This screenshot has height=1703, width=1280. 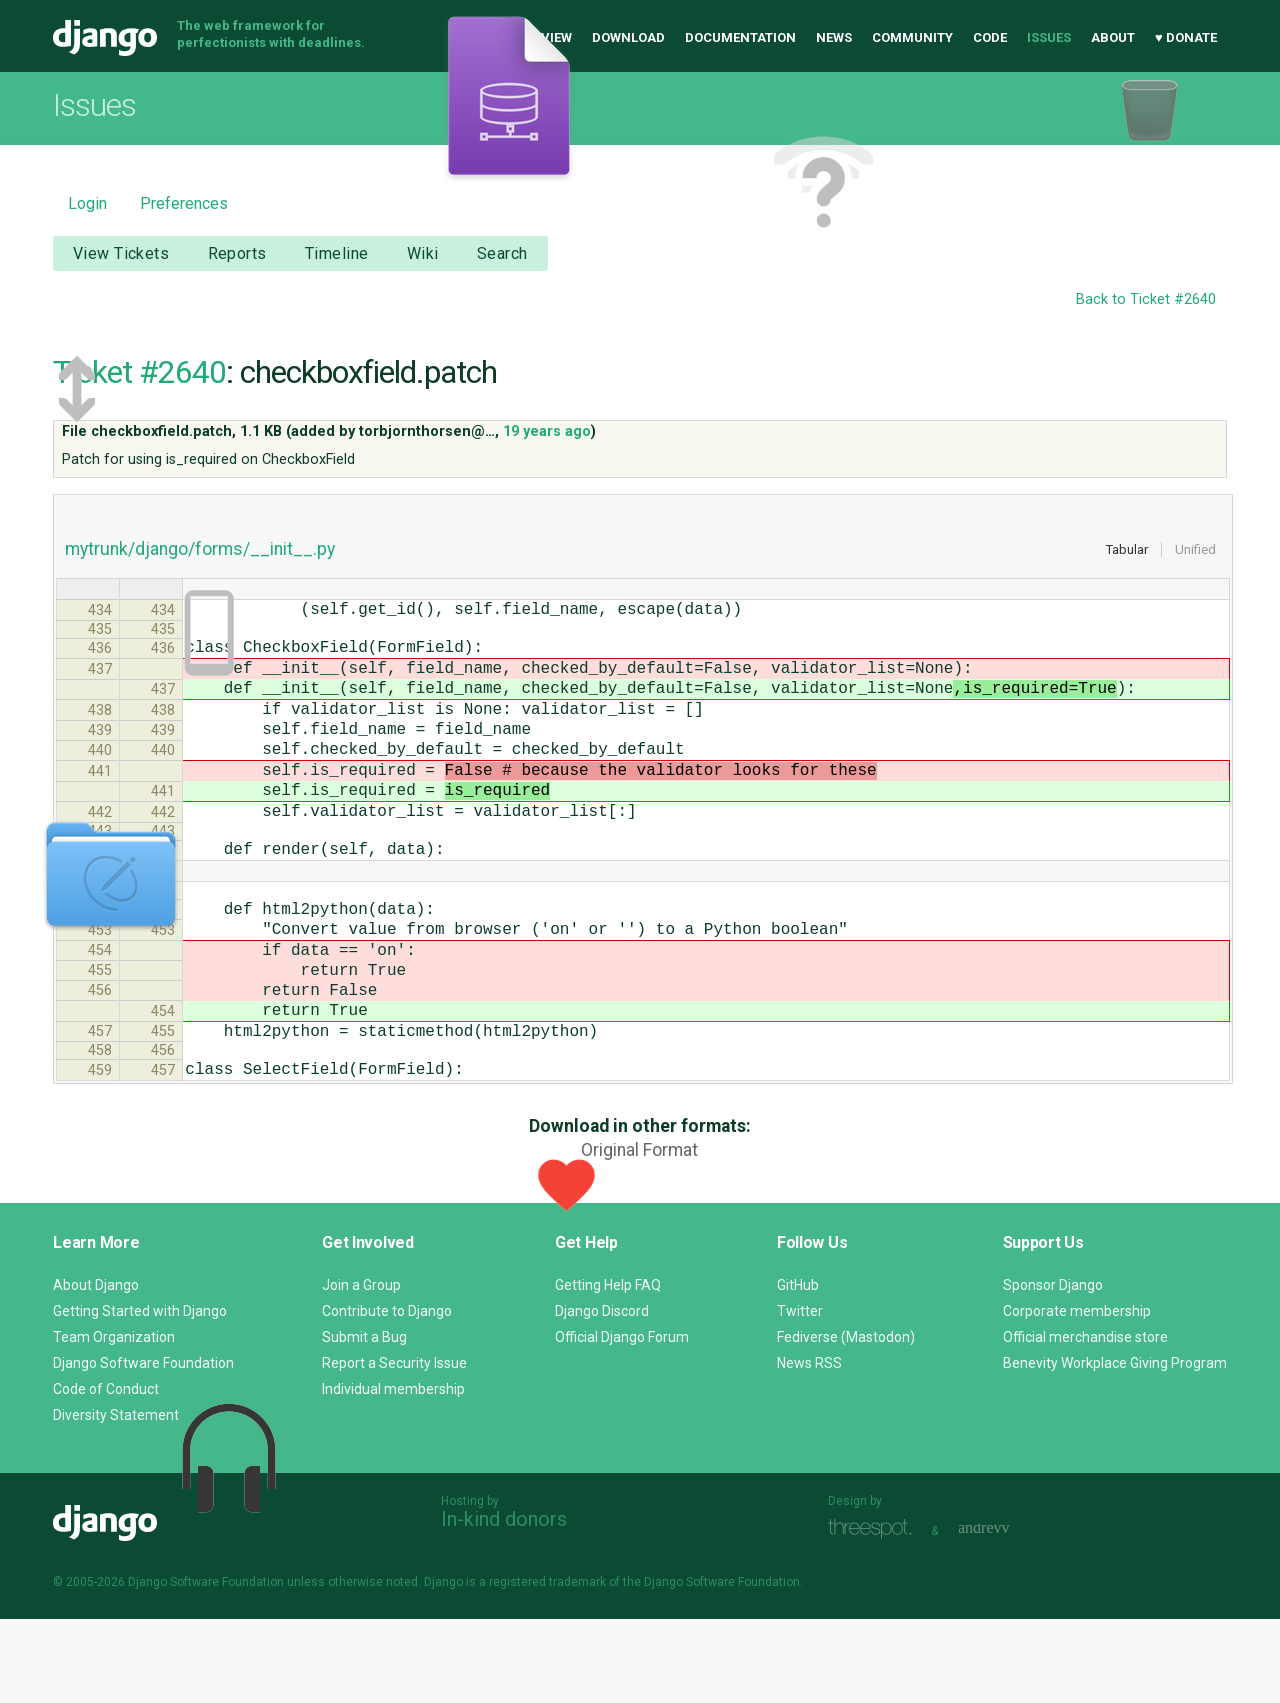 I want to click on mark item as favorite, so click(x=566, y=1185).